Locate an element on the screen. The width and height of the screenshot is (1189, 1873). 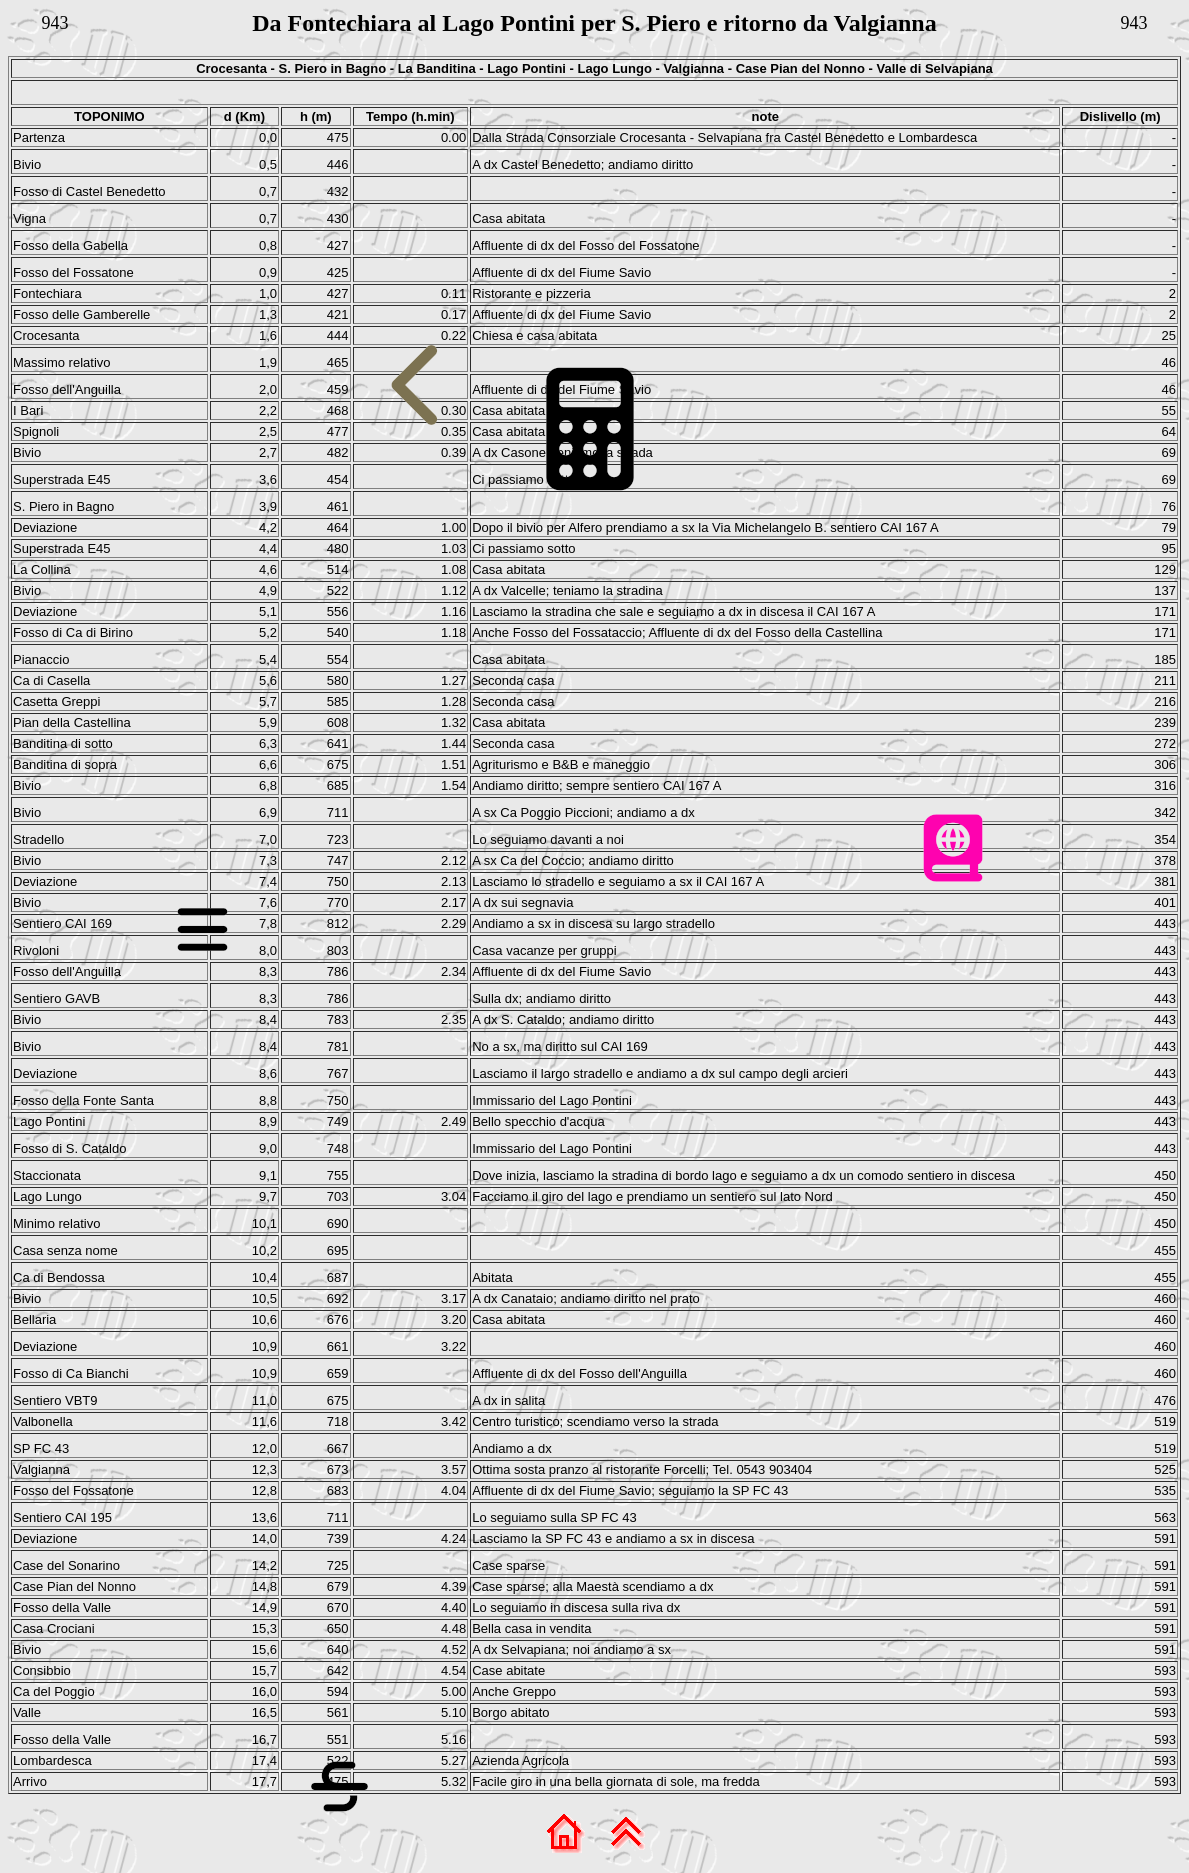
open the calculator app is located at coordinates (590, 429).